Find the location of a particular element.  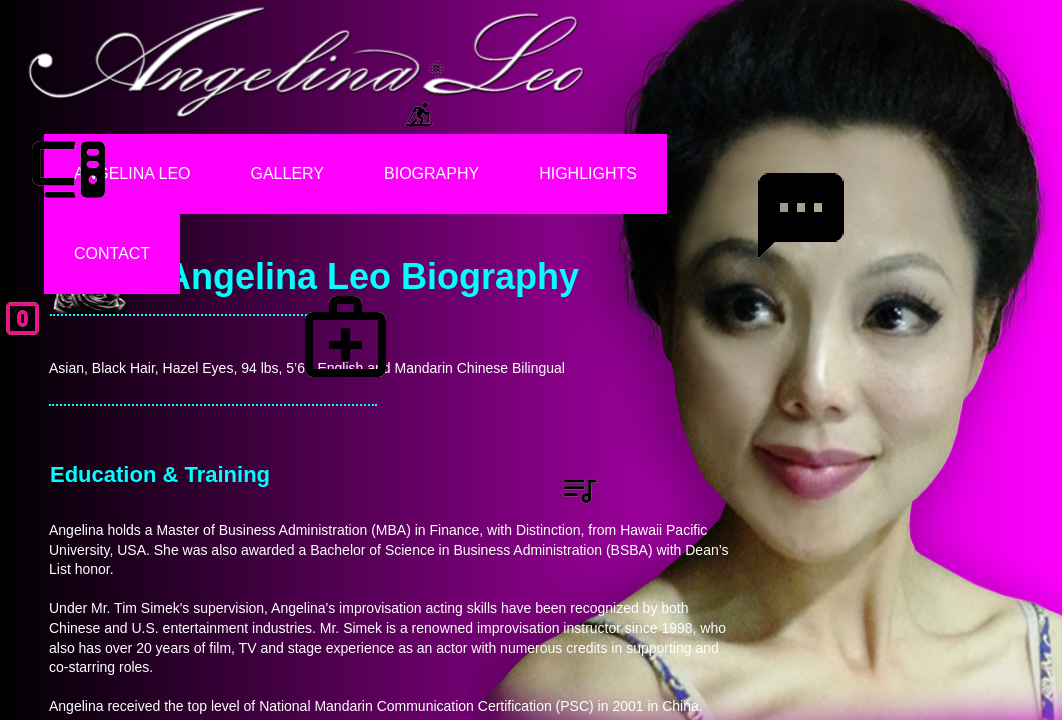

apply blur effect to image is located at coordinates (436, 68).